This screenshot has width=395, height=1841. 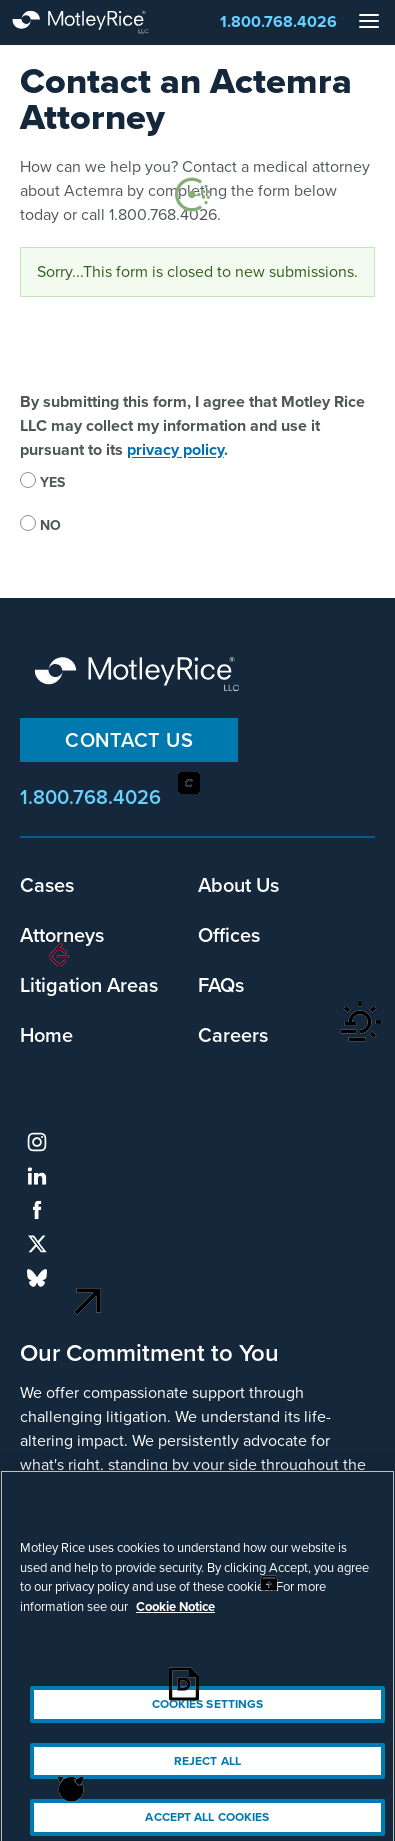 I want to click on view or open a PDF document, so click(x=184, y=1684).